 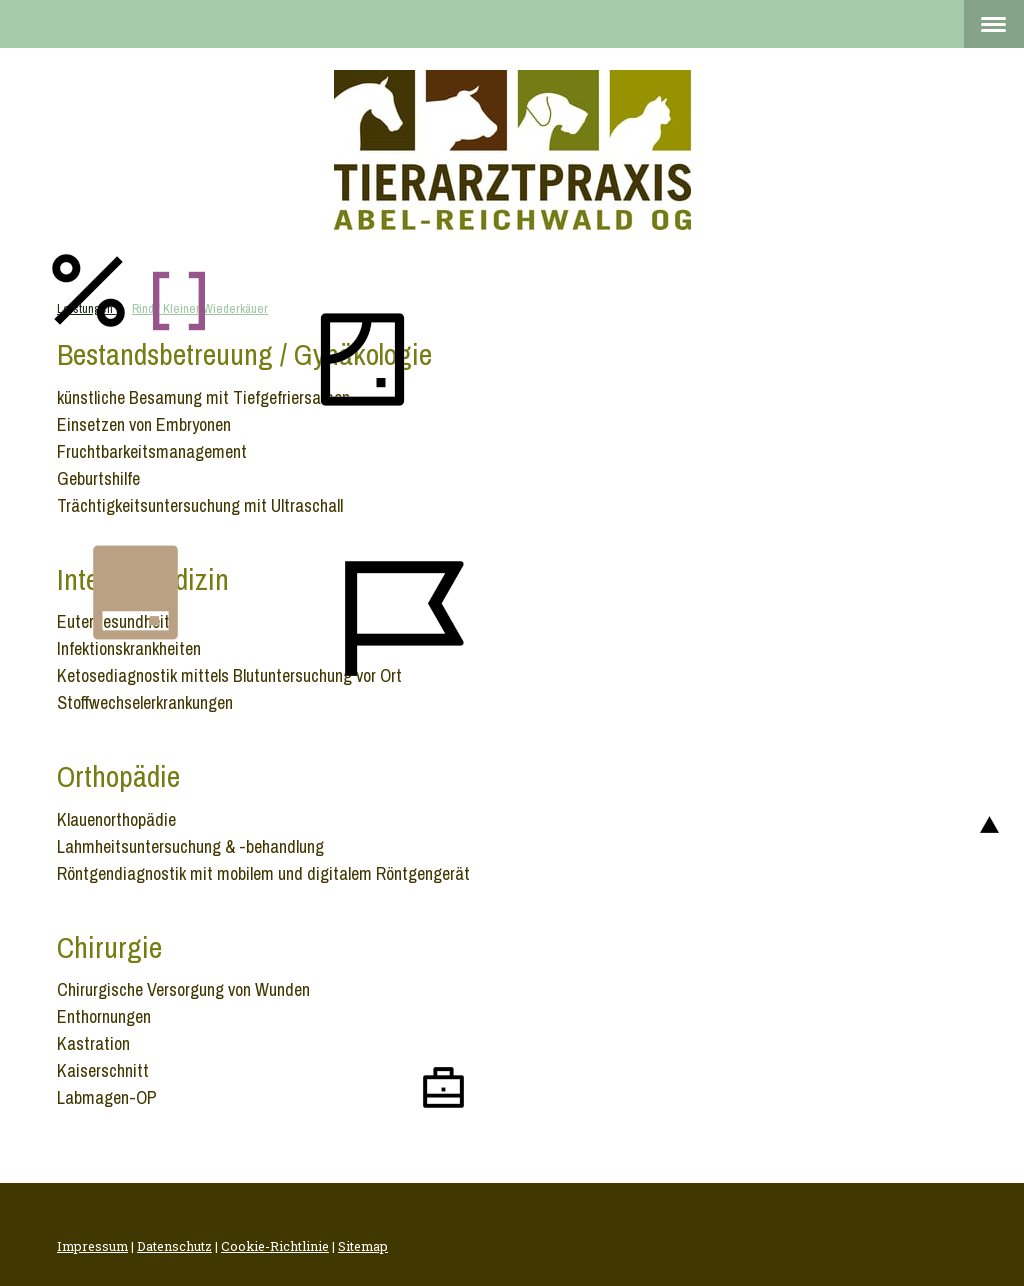 What do you see at coordinates (989, 824) in the screenshot?
I see `vercel logo` at bounding box center [989, 824].